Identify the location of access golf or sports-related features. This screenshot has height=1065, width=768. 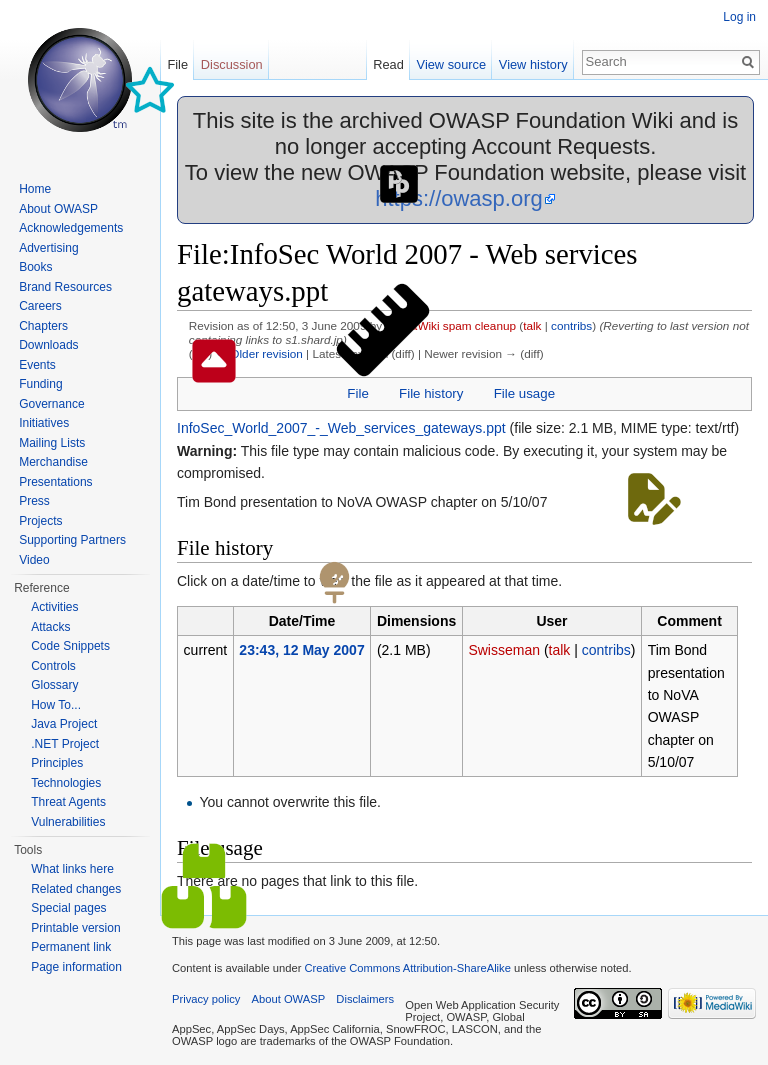
(334, 581).